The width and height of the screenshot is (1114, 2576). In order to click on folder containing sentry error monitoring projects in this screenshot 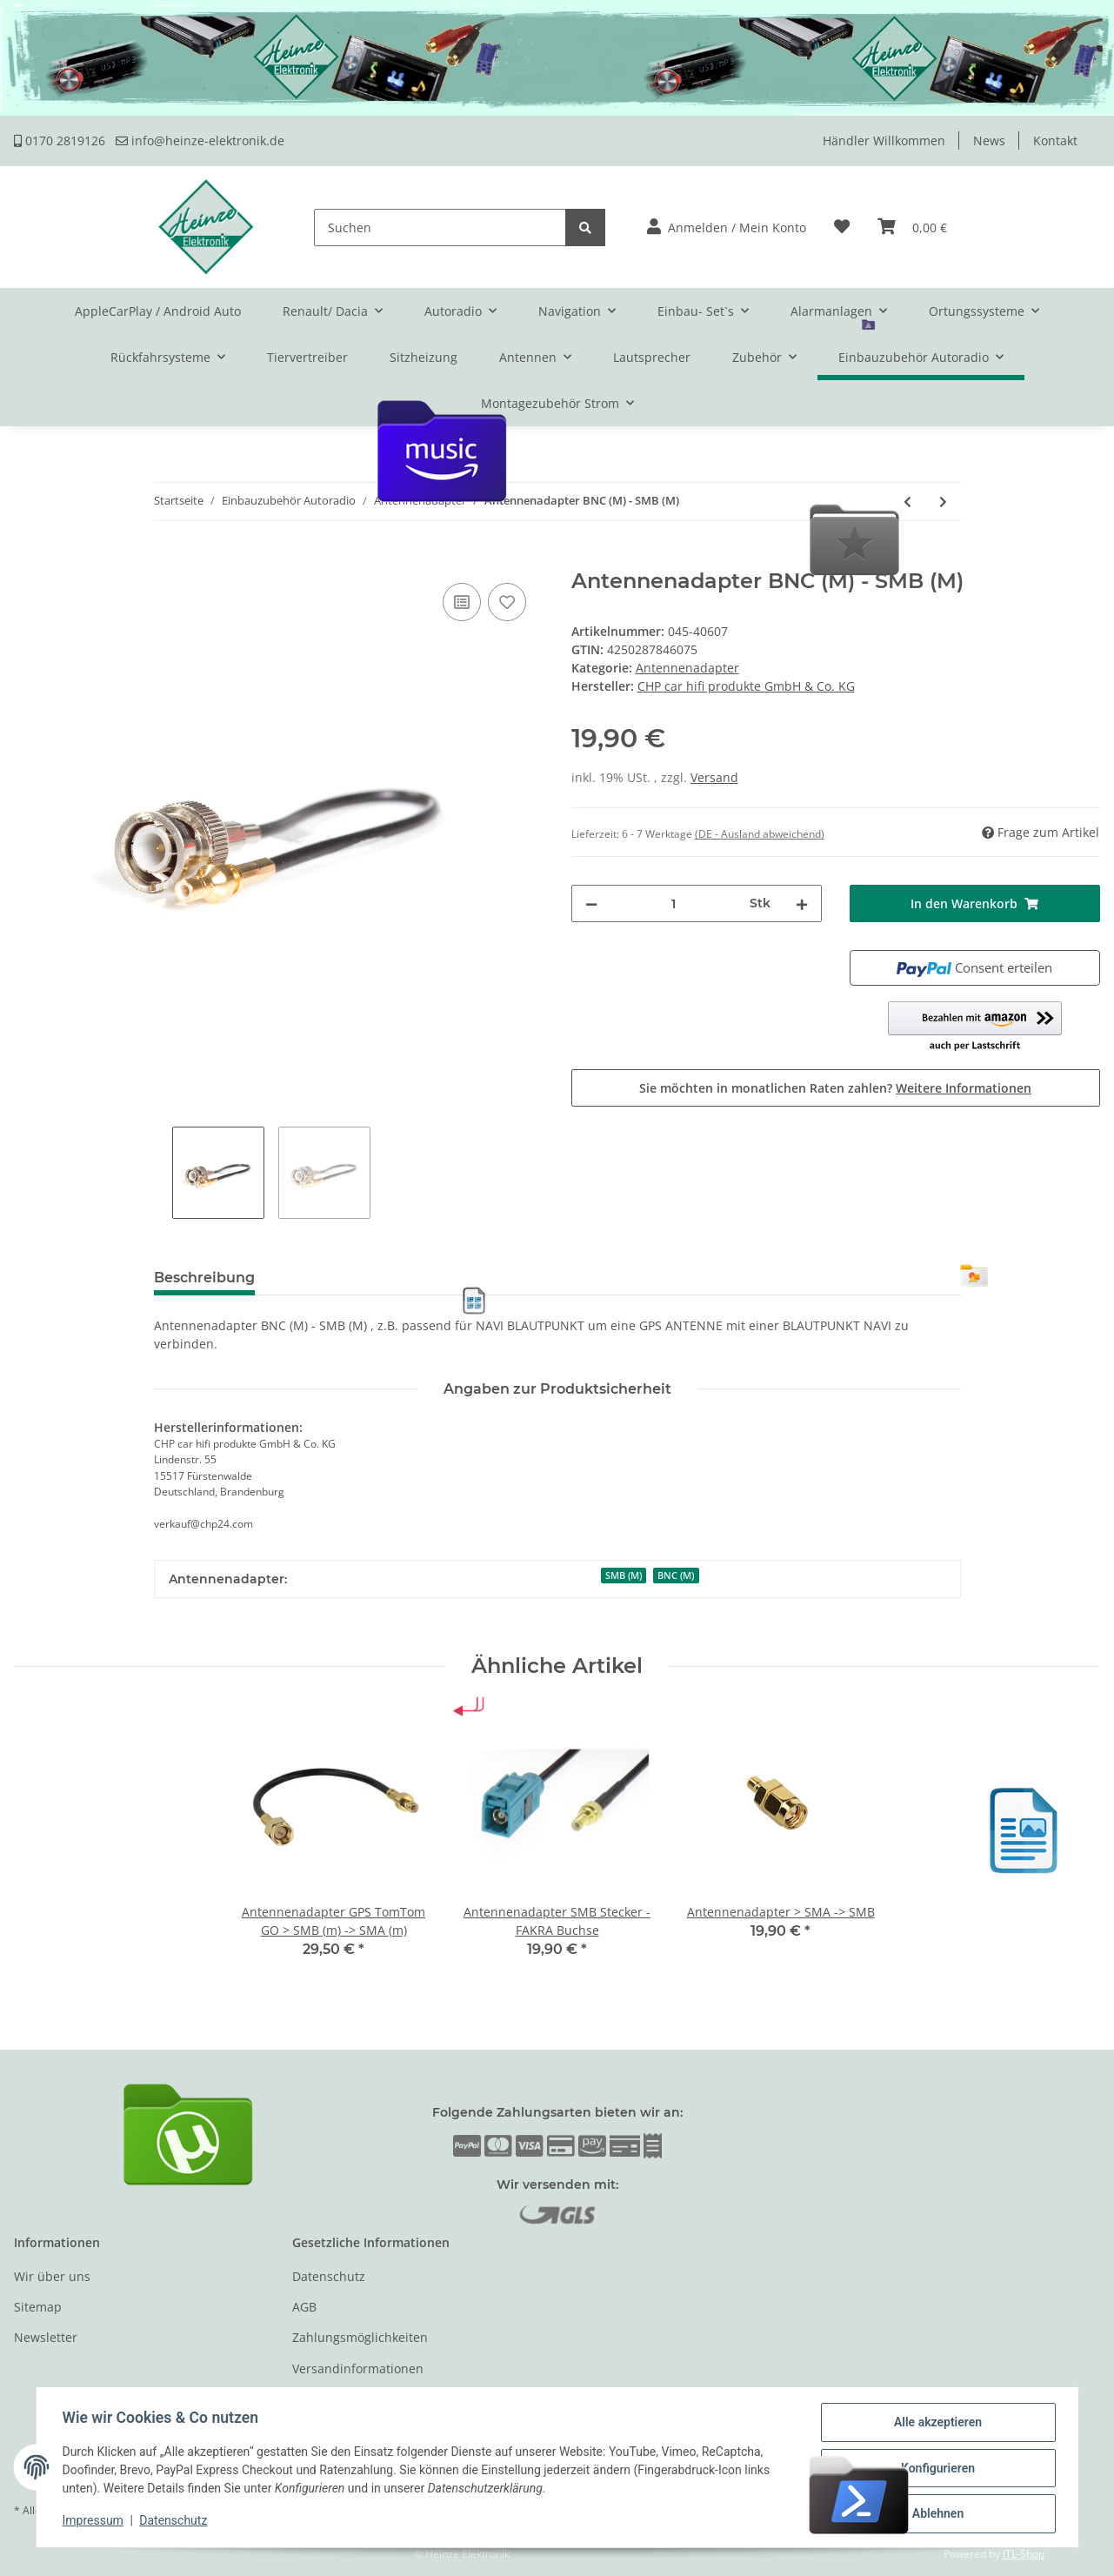, I will do `click(868, 325)`.